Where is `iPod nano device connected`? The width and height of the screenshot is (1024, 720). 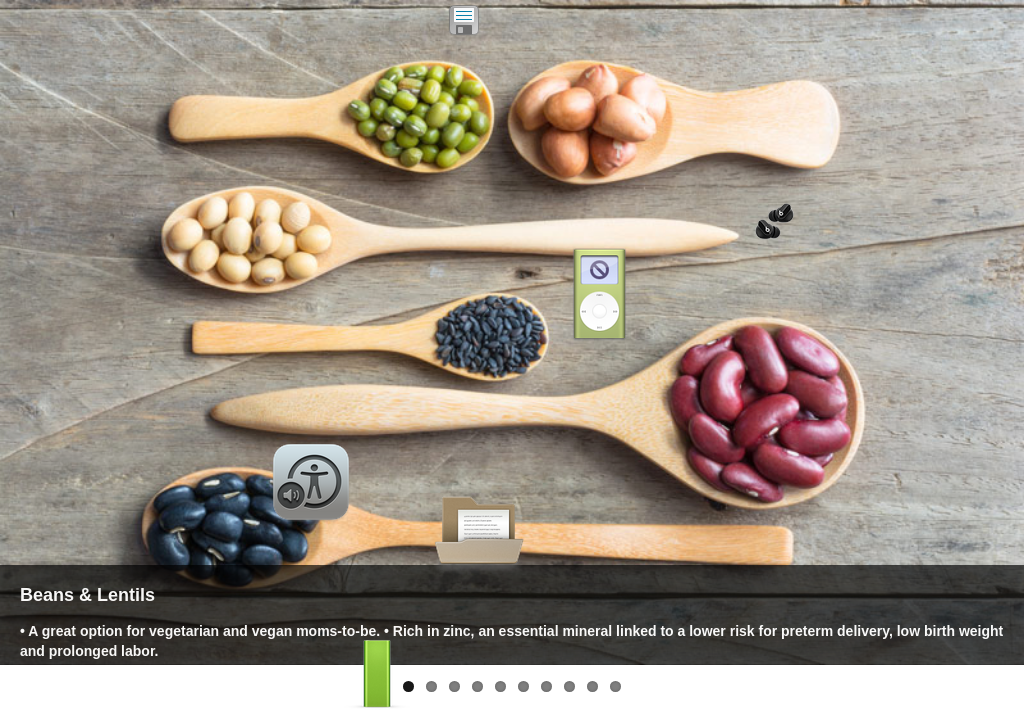
iPod nano device connected is located at coordinates (377, 675).